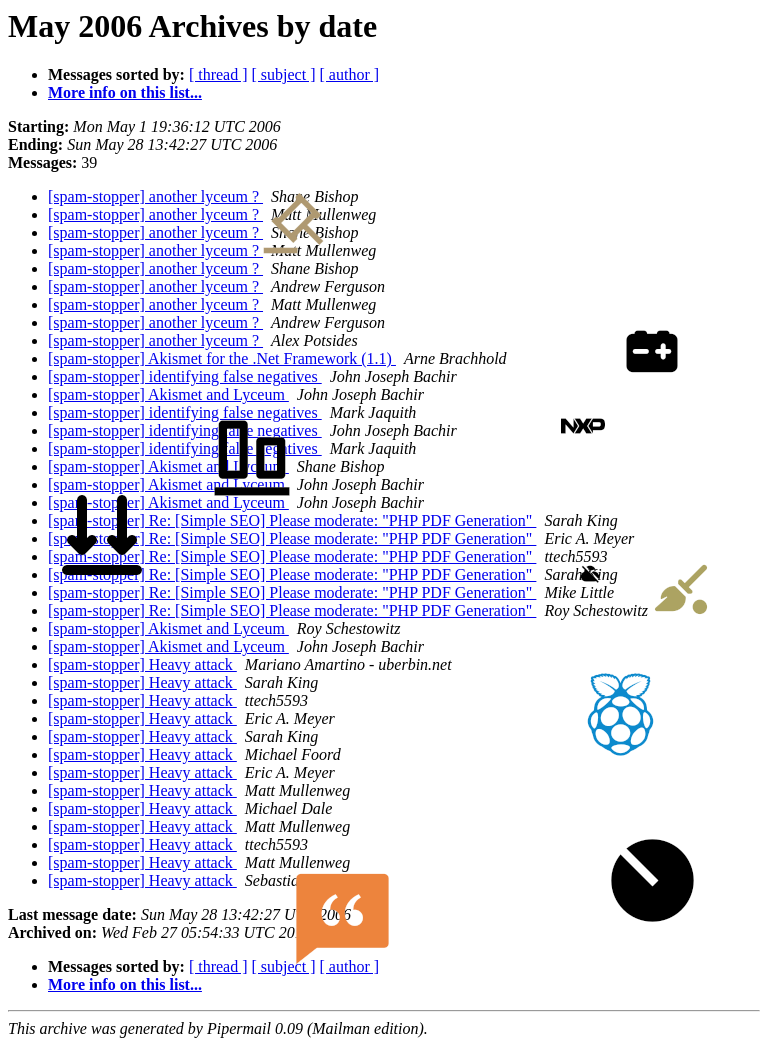  What do you see at coordinates (292, 225) in the screenshot?
I see `place a bid on an item` at bounding box center [292, 225].